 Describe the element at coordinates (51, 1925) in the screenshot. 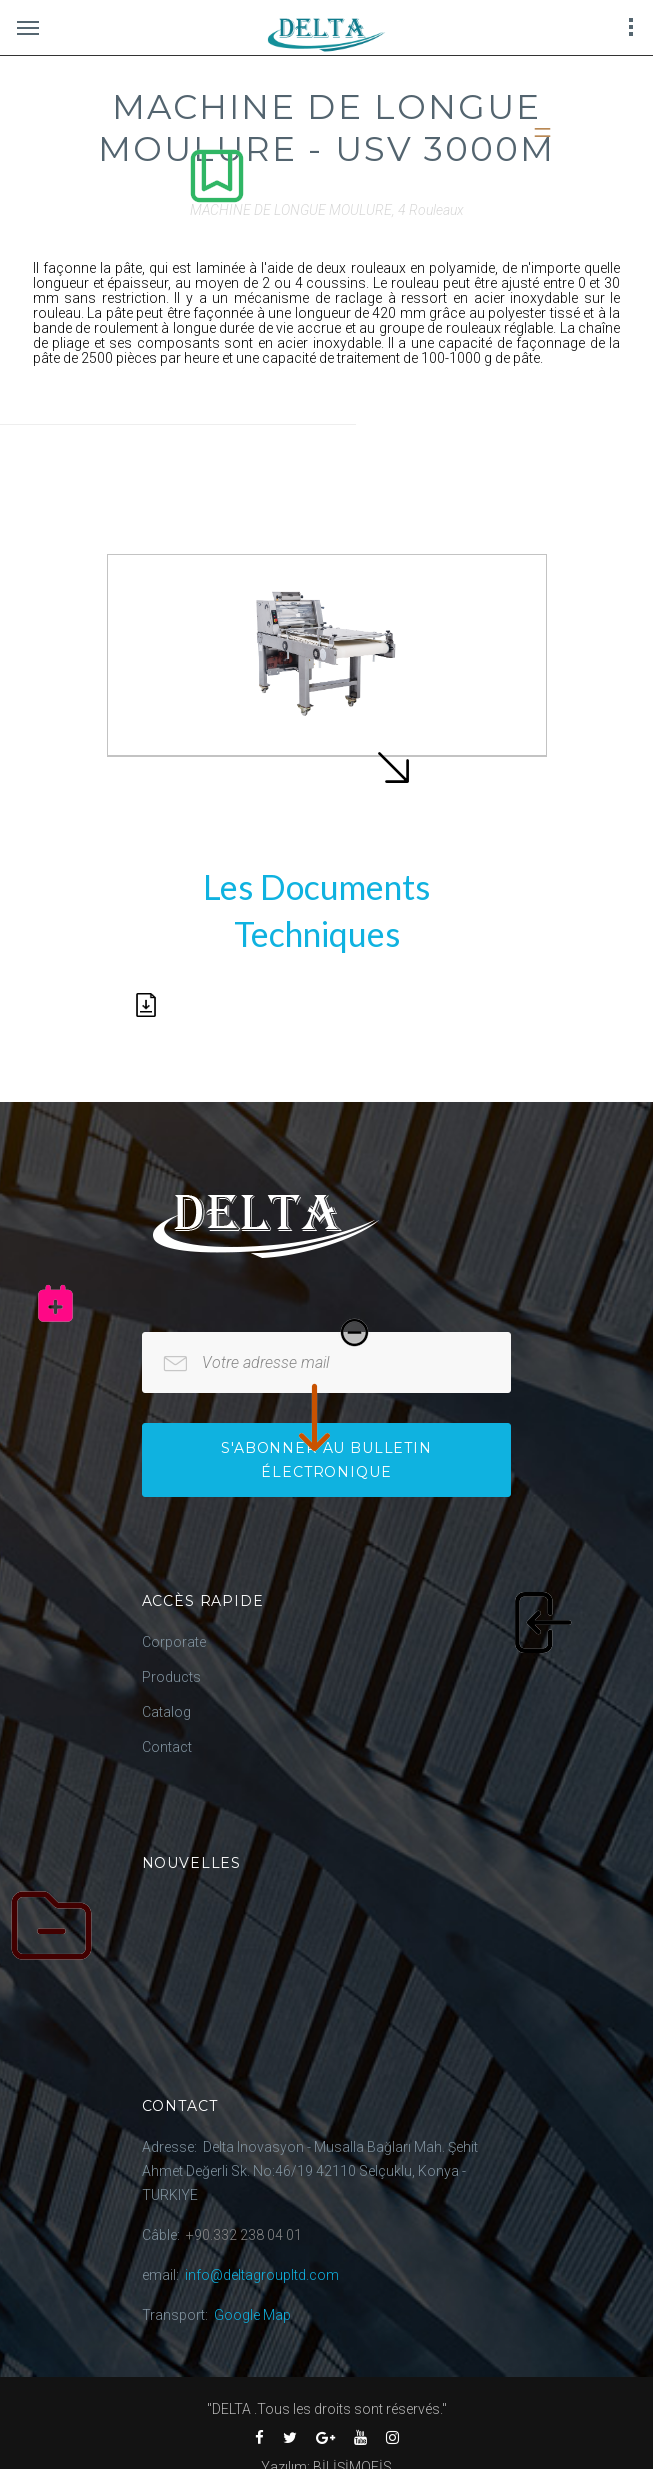

I see `remove a file or folder` at that location.